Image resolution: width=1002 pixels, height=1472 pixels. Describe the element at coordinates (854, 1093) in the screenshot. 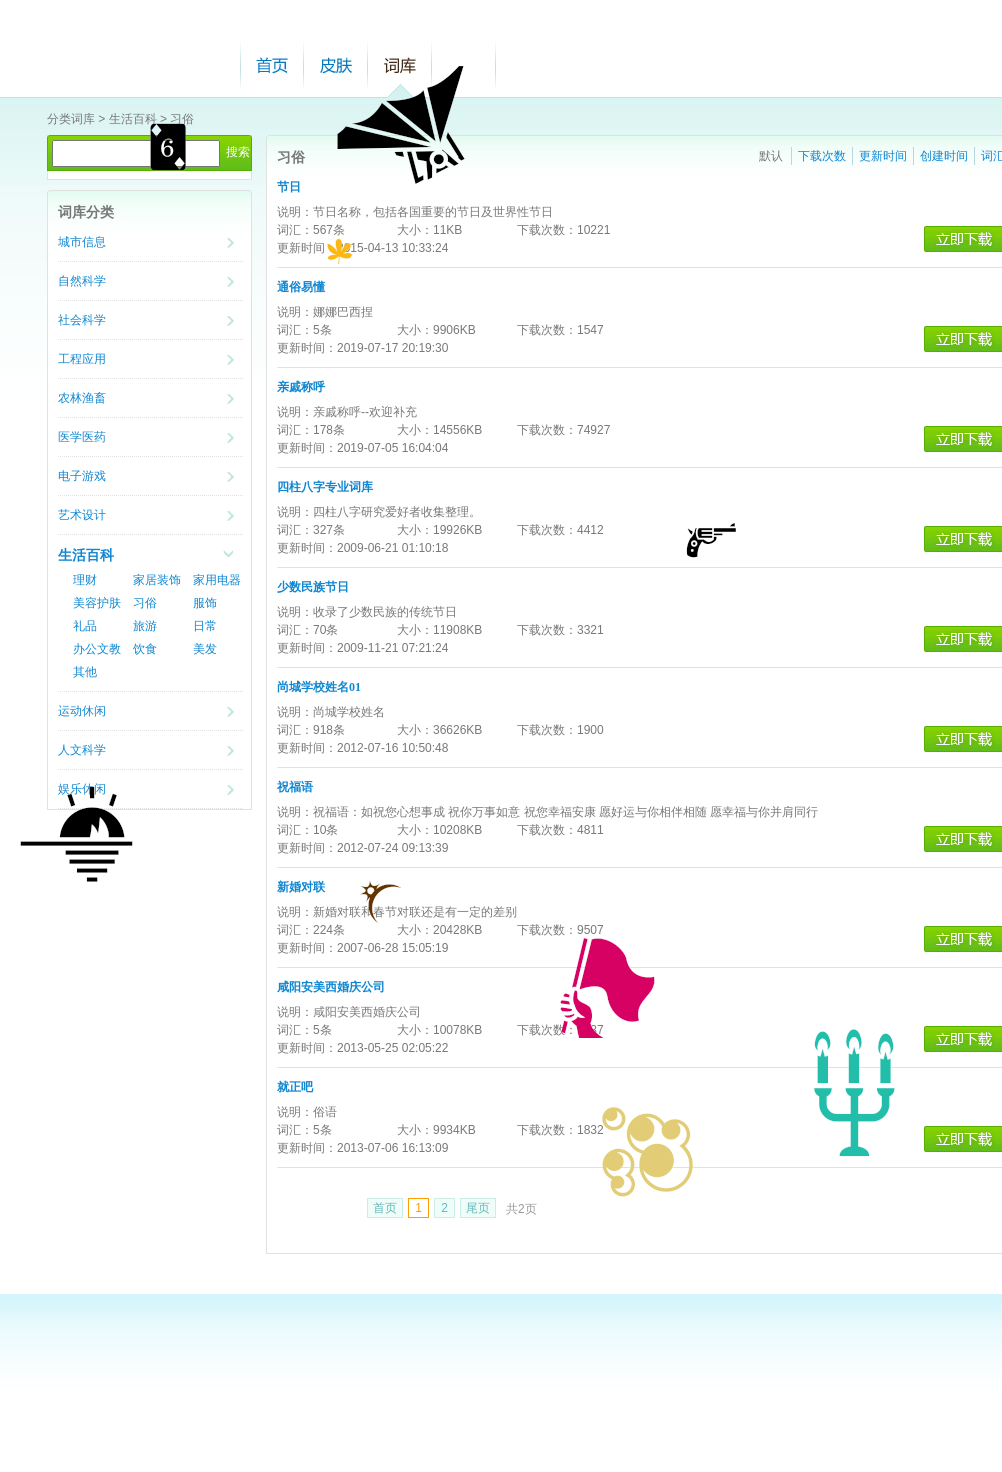

I see `decorative lighting or ambiance setting` at that location.